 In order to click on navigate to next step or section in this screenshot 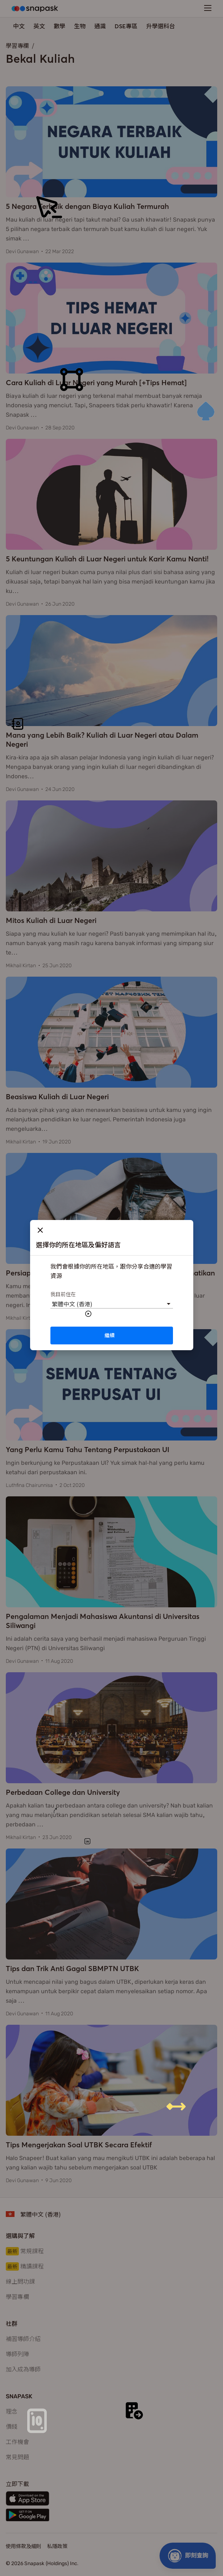, I will do `click(176, 2106)`.